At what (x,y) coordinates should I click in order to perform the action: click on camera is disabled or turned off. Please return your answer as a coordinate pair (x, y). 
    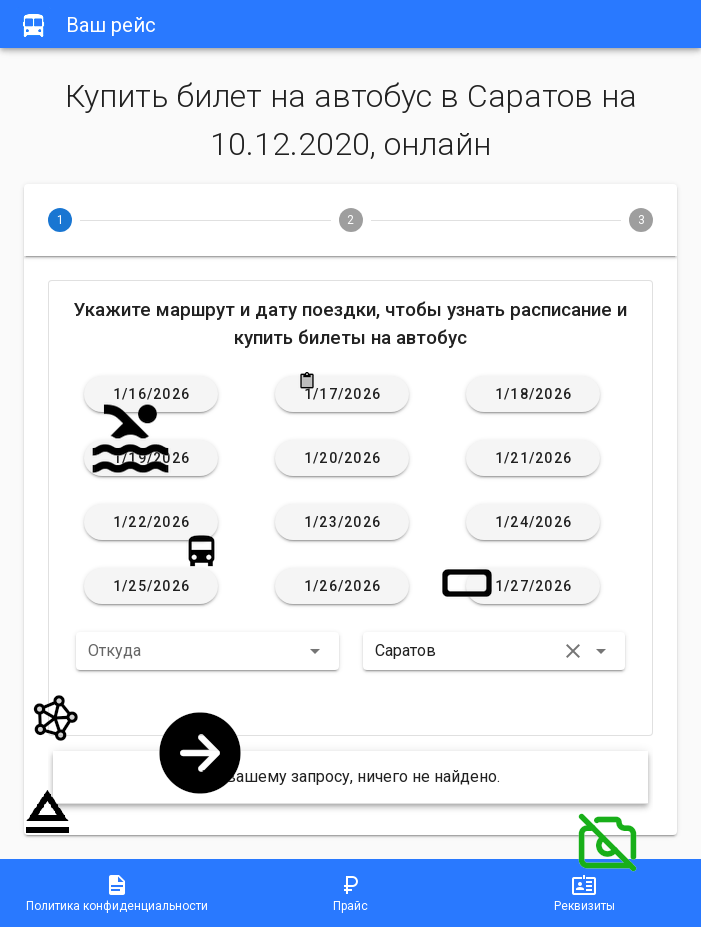
    Looking at the image, I should click on (607, 842).